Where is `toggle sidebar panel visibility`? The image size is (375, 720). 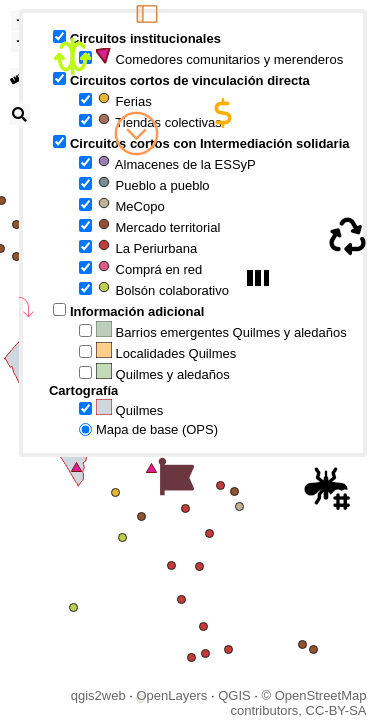
toggle sidebar panel visibility is located at coordinates (147, 14).